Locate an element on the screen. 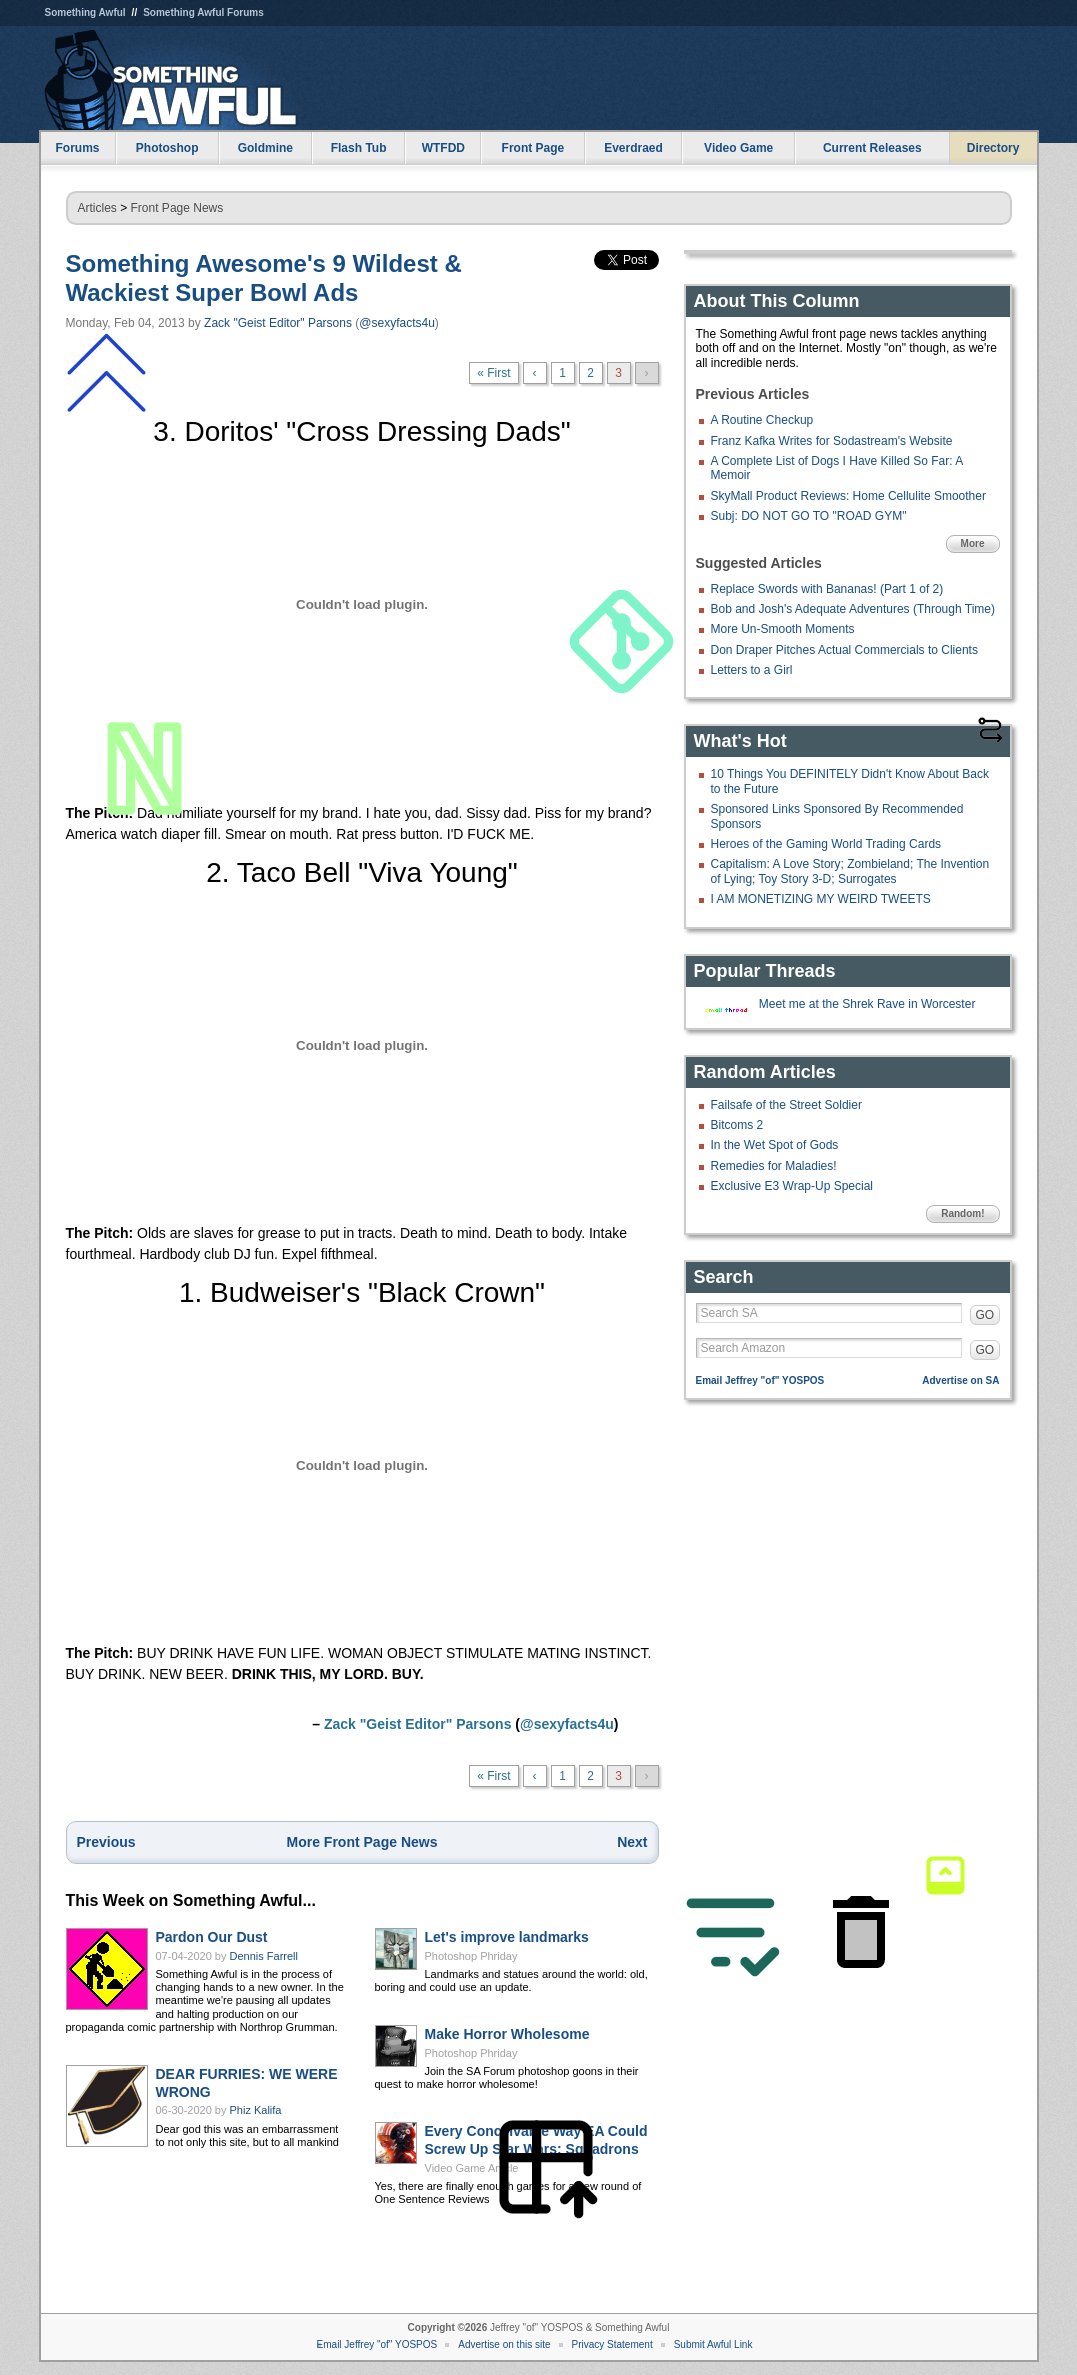 The width and height of the screenshot is (1077, 2375). expand the bottom bar or panel is located at coordinates (945, 1875).